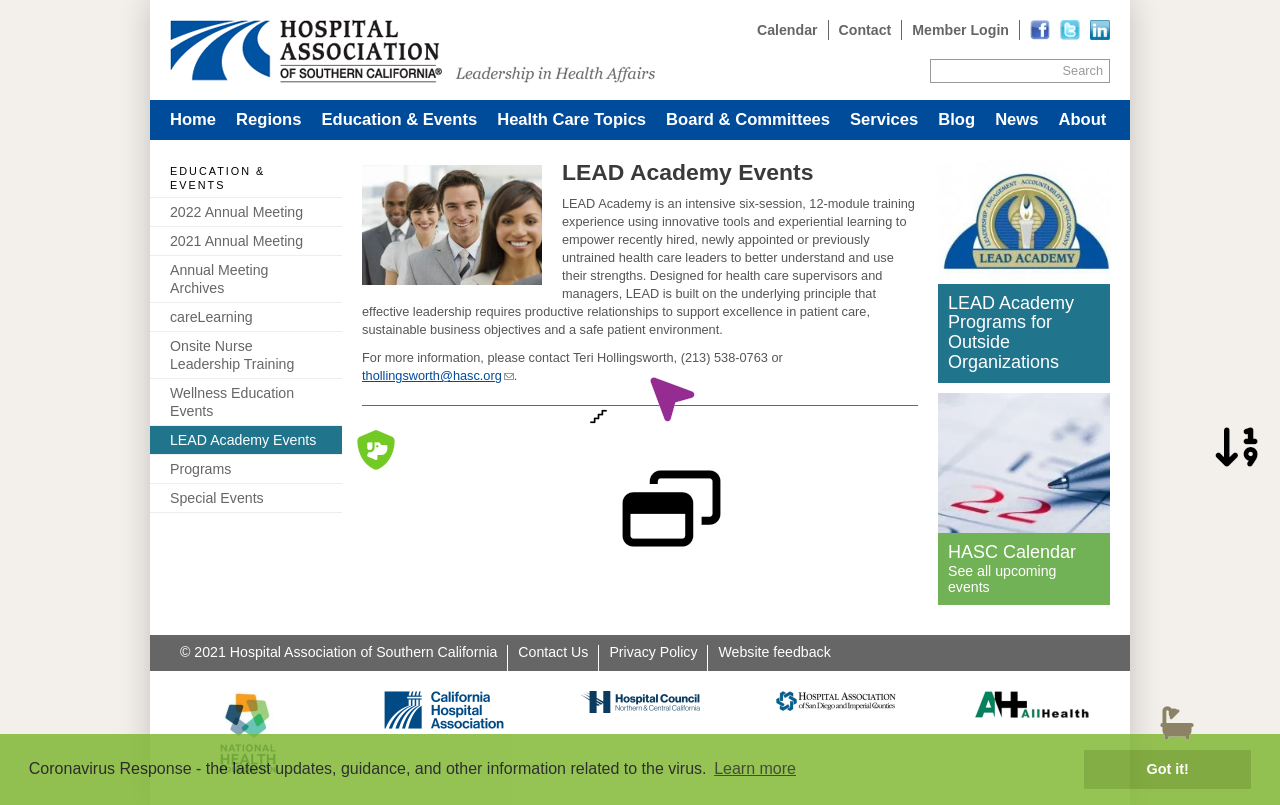  What do you see at coordinates (598, 416) in the screenshot?
I see `indicates stairs or stairwell access` at bounding box center [598, 416].